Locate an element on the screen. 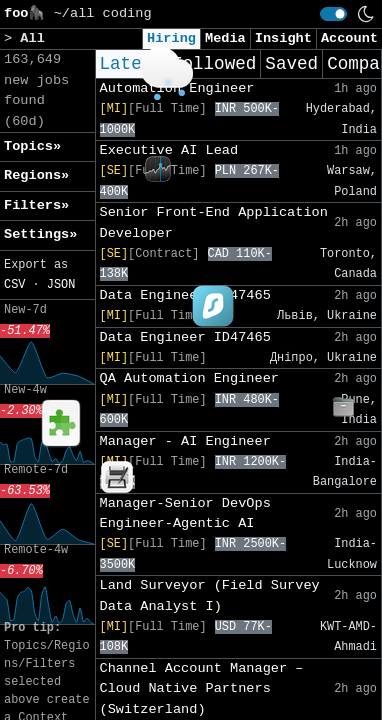 This screenshot has height=720, width=382. open file manager application is located at coordinates (343, 406).